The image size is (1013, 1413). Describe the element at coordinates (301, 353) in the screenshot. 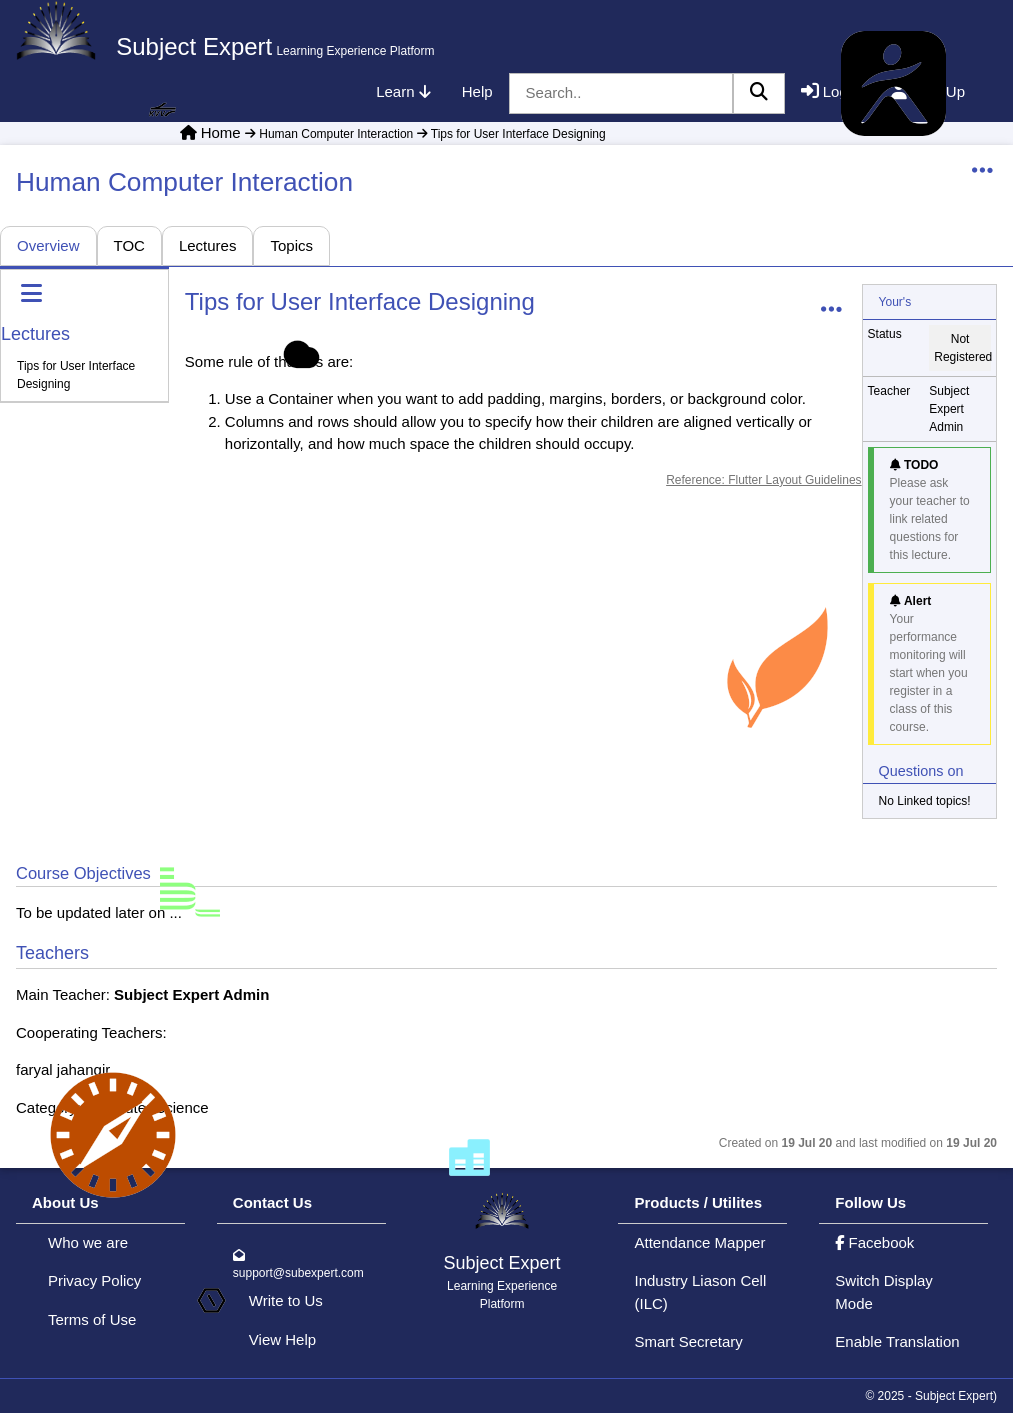

I see `indicates cloudy weather conditions` at that location.